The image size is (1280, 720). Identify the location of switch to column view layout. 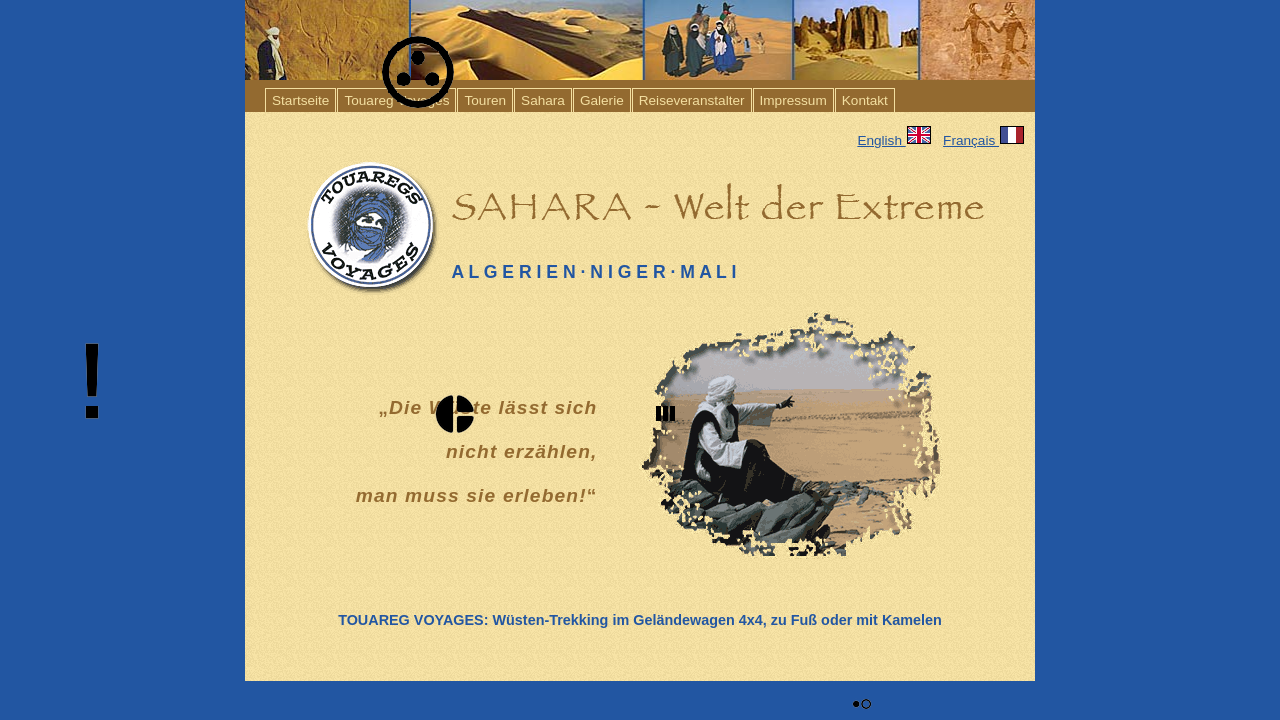
(665, 414).